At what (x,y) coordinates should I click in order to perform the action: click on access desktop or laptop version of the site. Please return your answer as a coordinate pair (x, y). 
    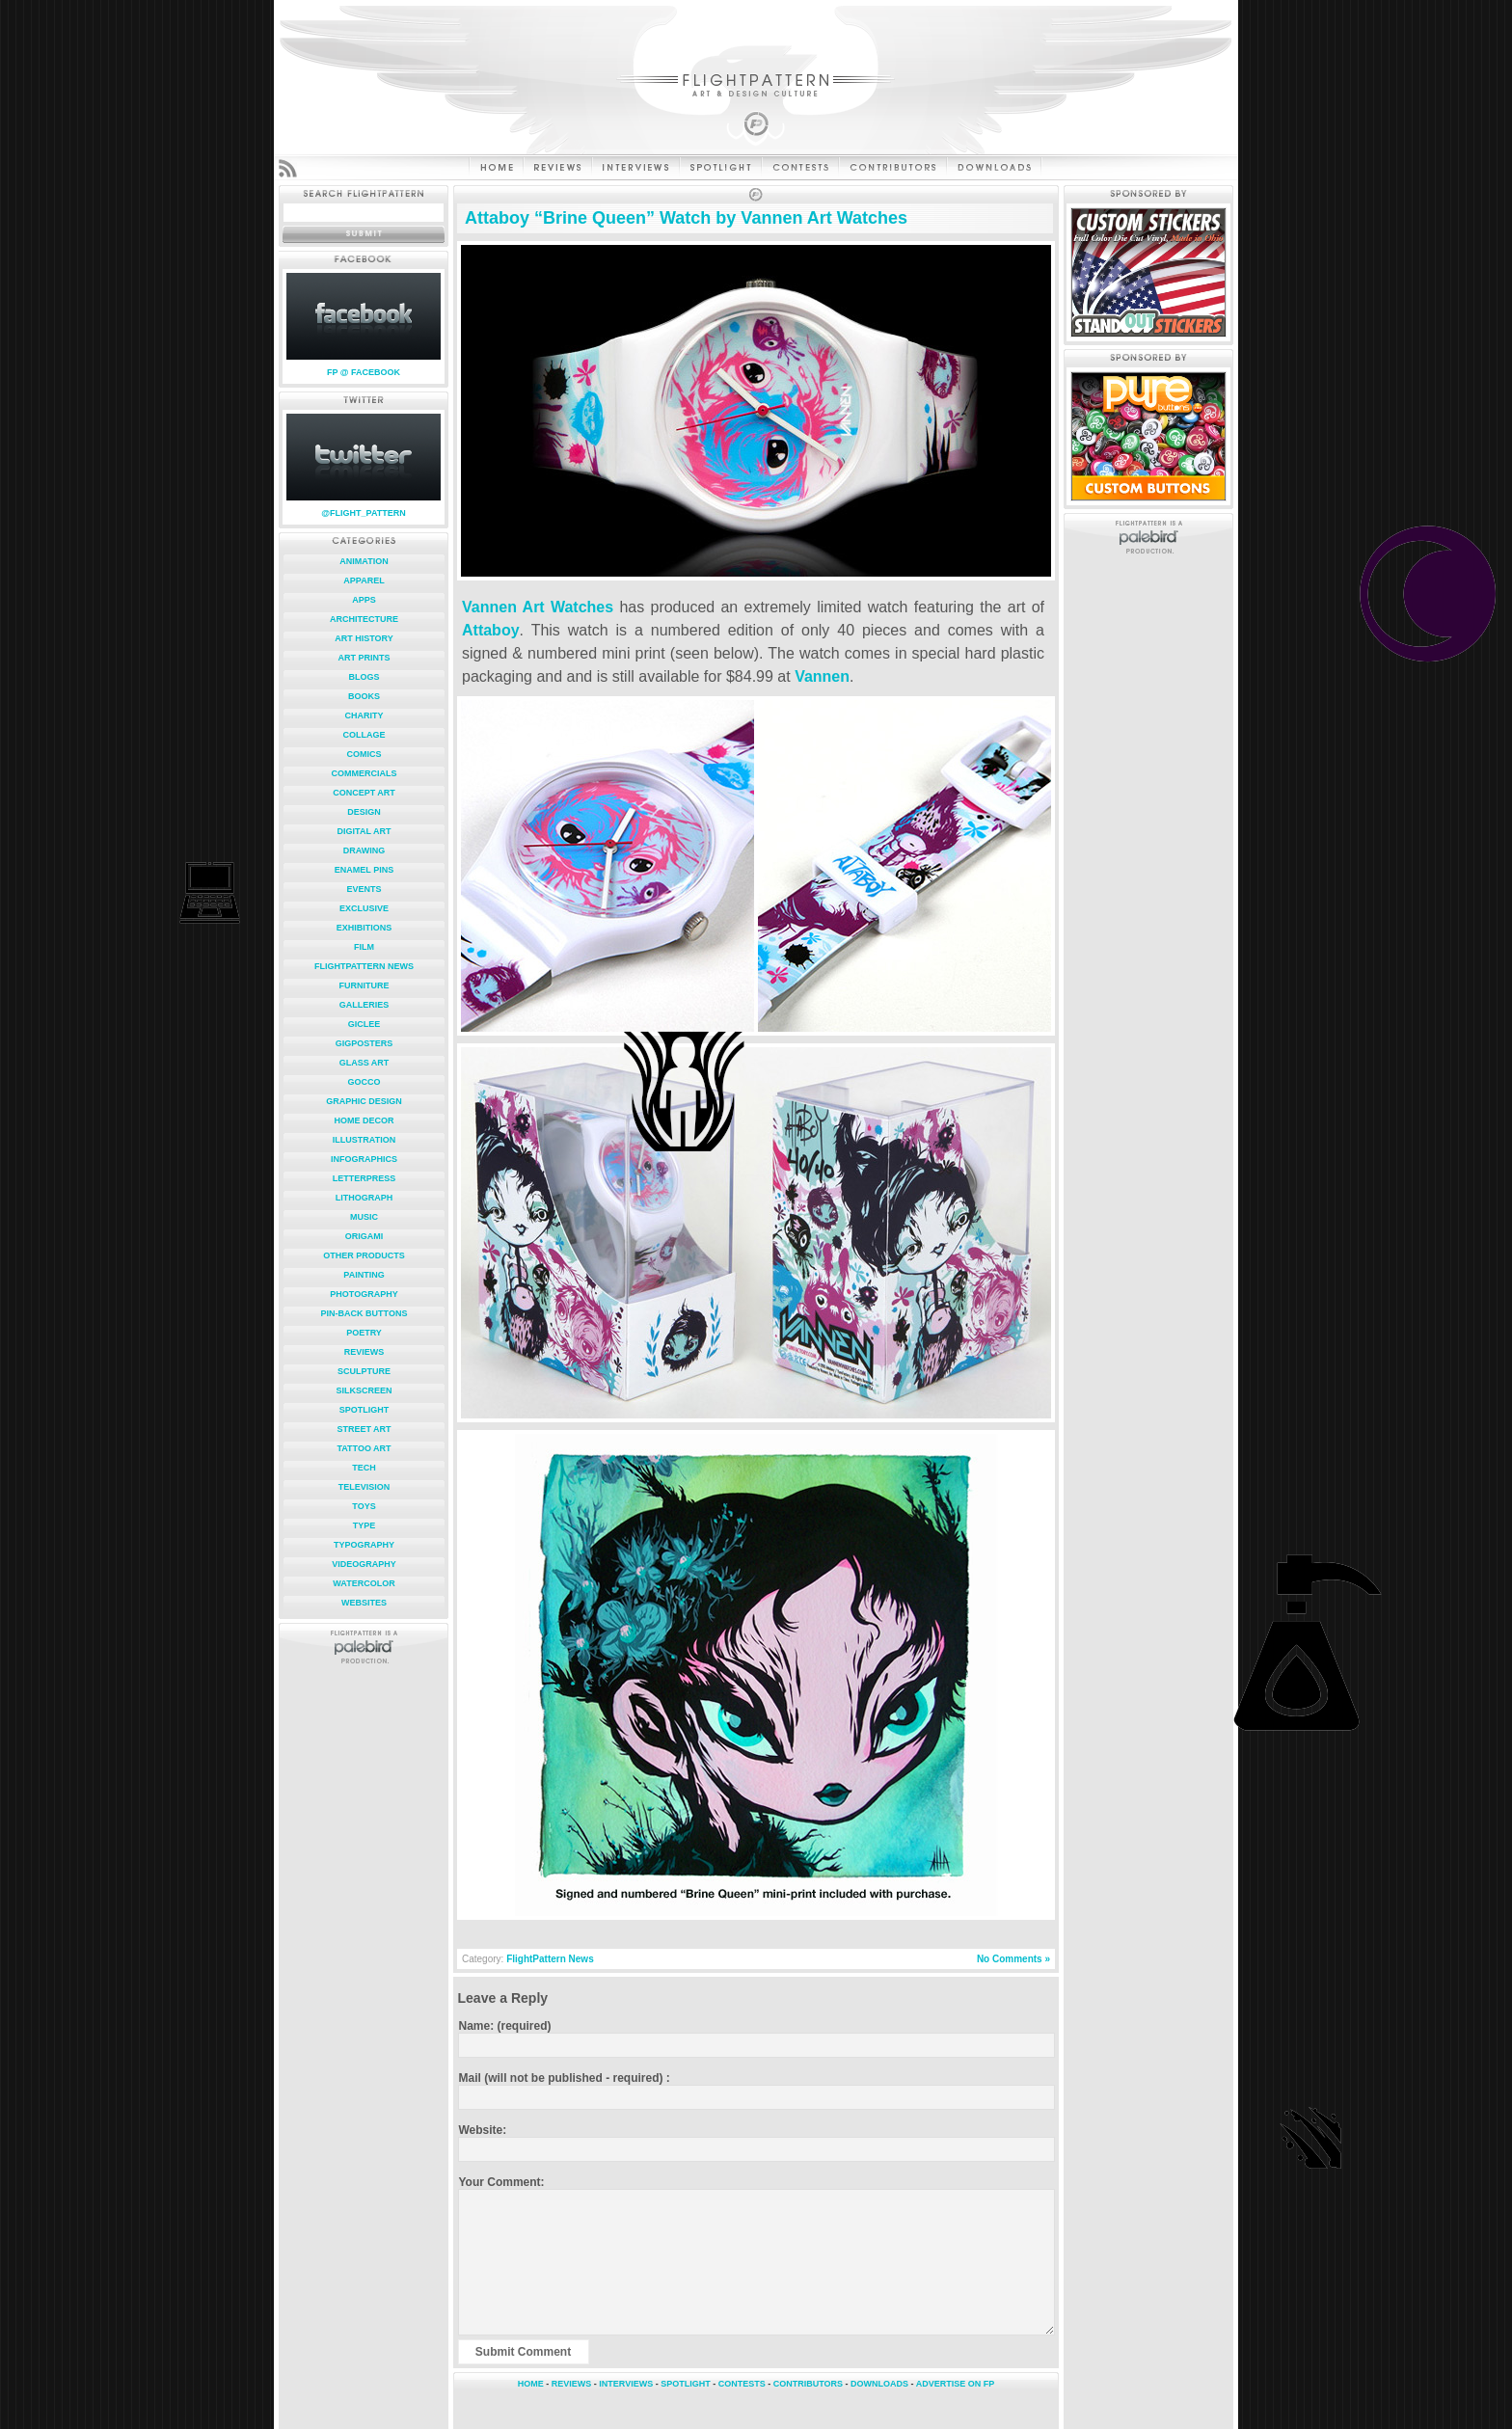
    Looking at the image, I should click on (209, 892).